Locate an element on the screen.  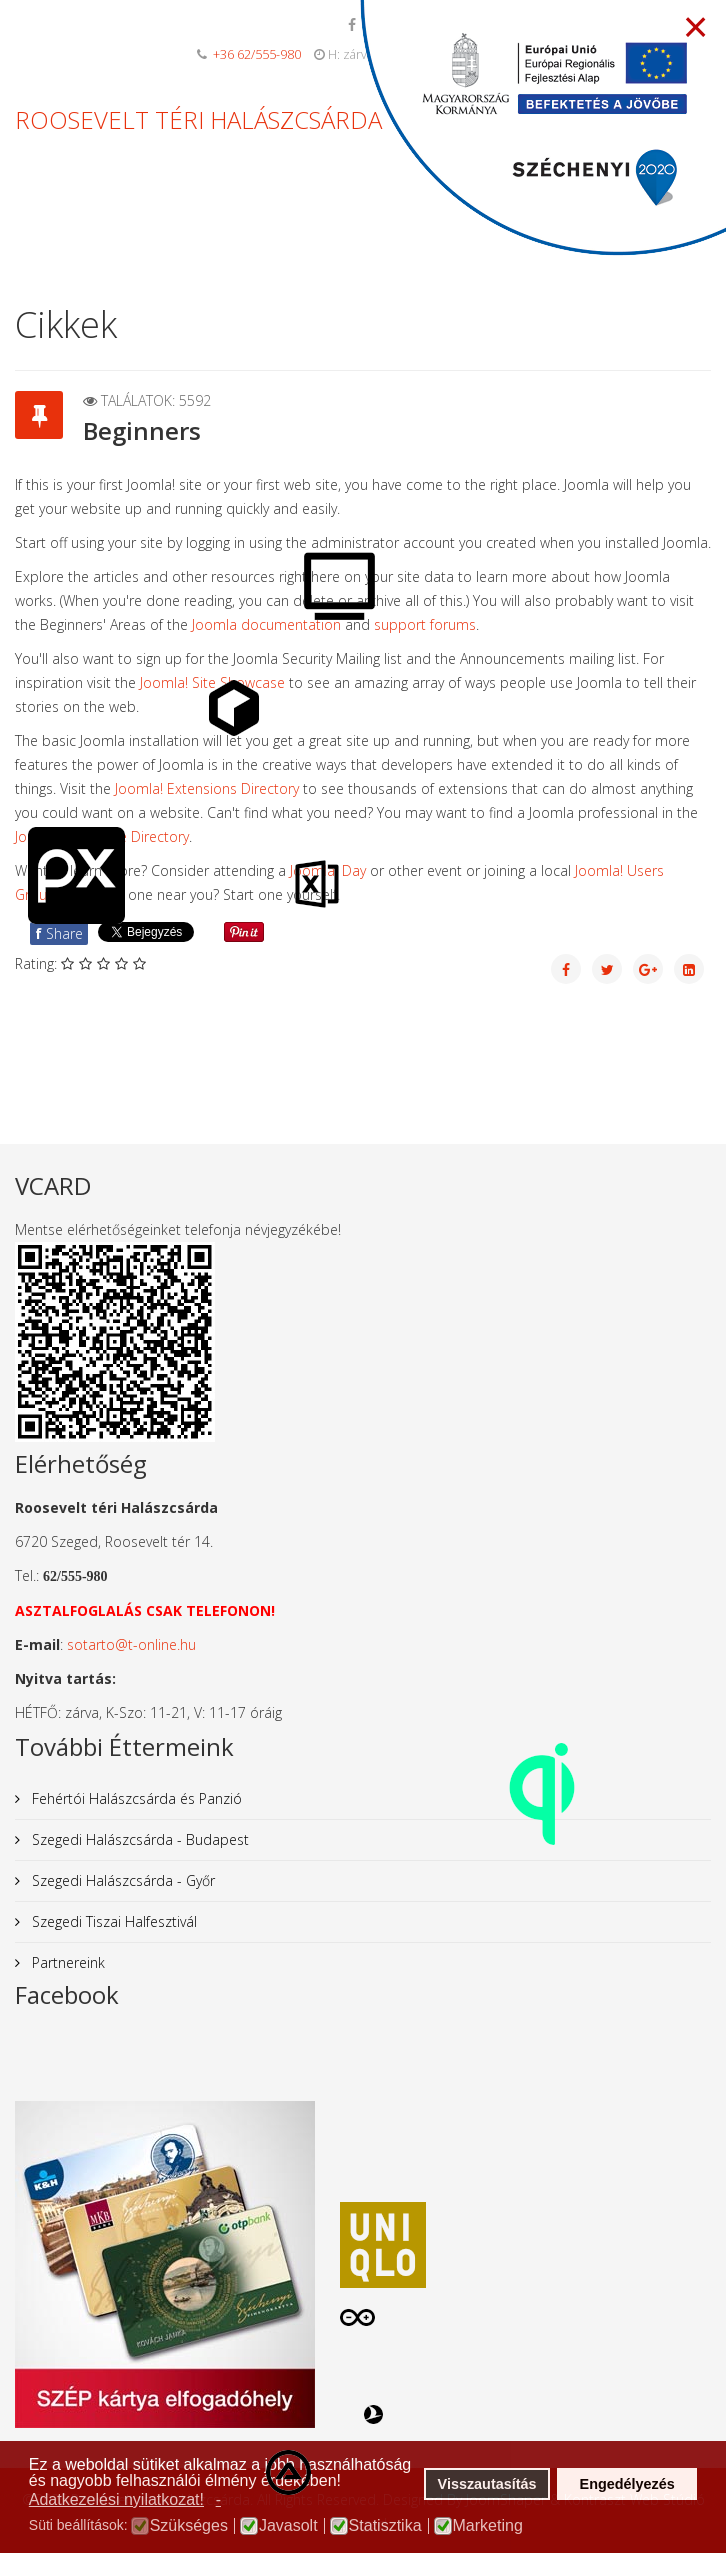
access tv or display settings is located at coordinates (339, 584).